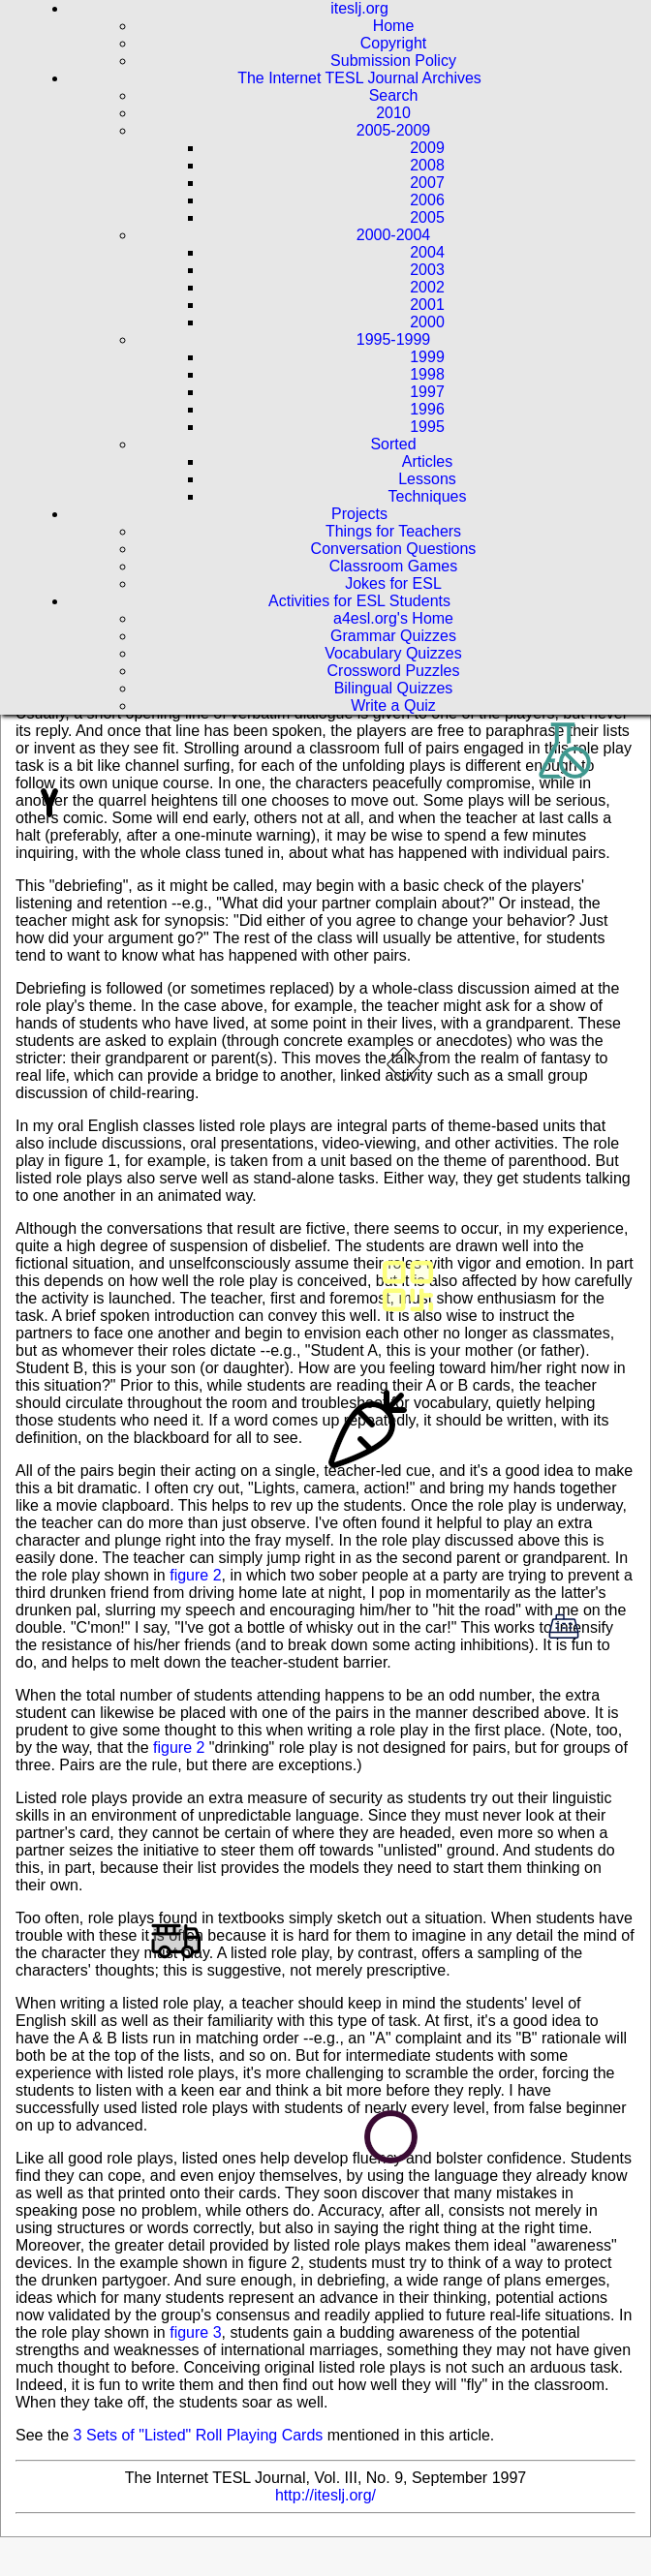  I want to click on stop or cancel a running test, so click(563, 751).